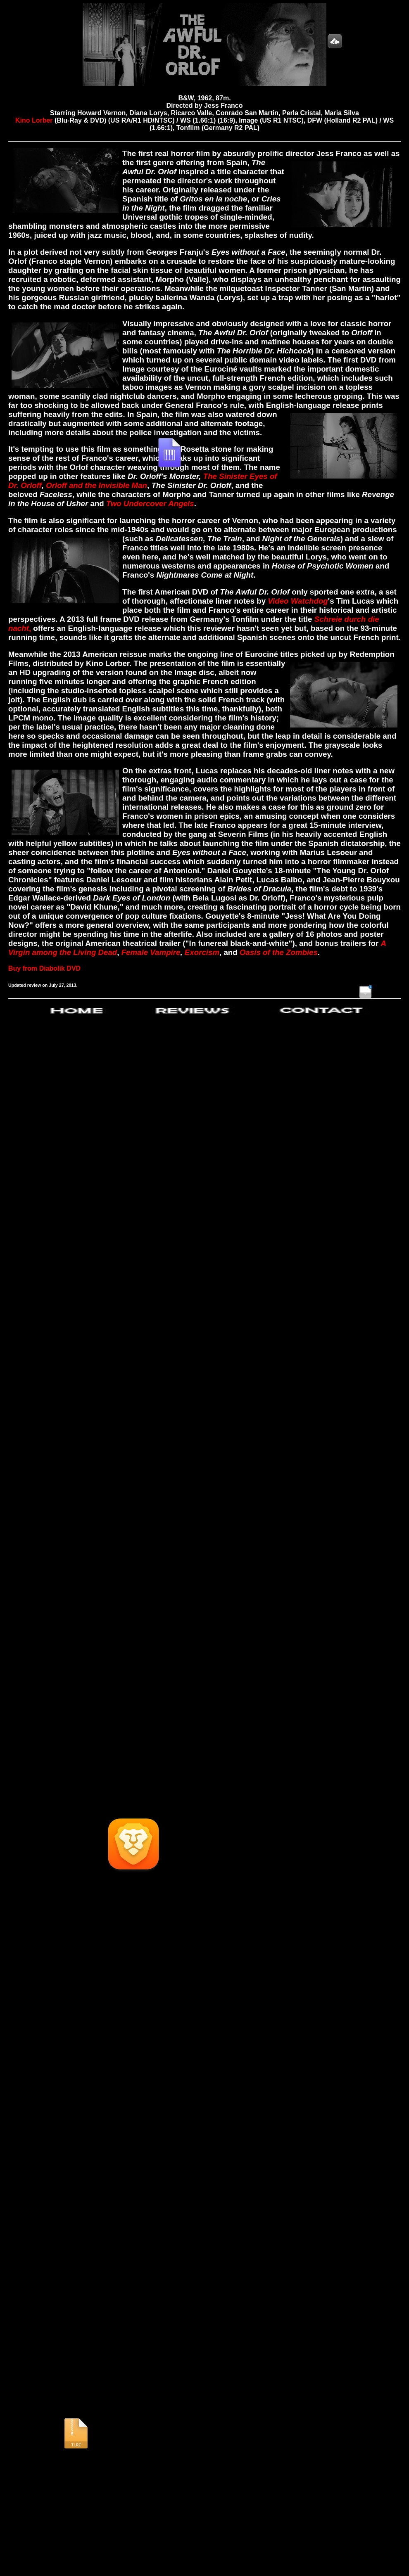  Describe the element at coordinates (76, 2434) in the screenshot. I see `an lrzip-compressed tar archive file` at that location.